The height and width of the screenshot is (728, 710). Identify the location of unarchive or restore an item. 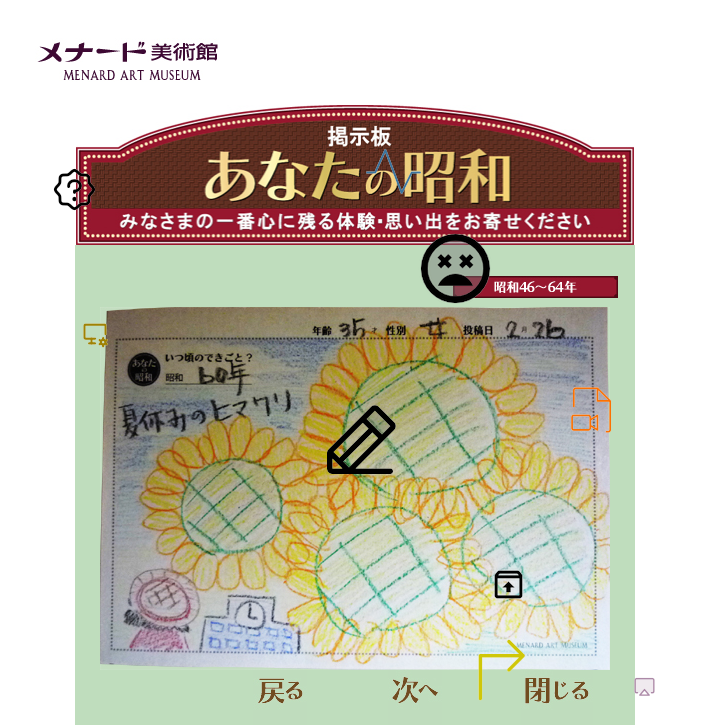
(508, 584).